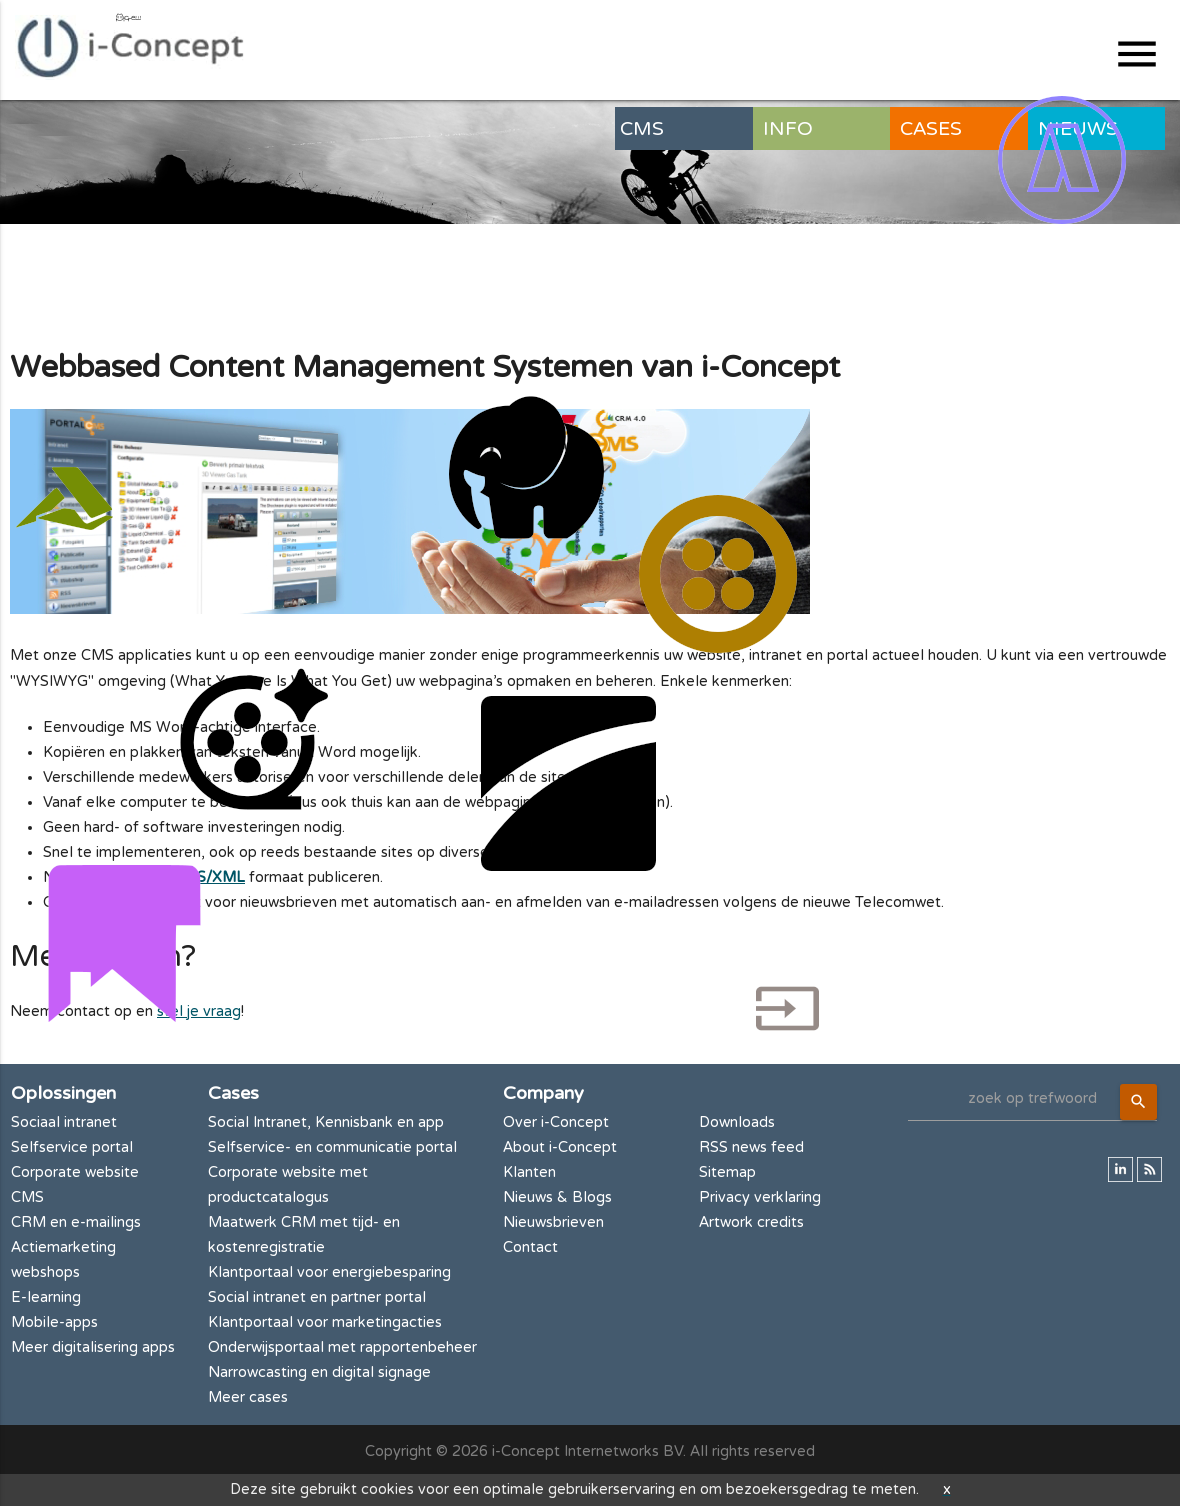 The image size is (1180, 1506). Describe the element at coordinates (568, 783) in the screenshot. I see `devexpress brand logo` at that location.